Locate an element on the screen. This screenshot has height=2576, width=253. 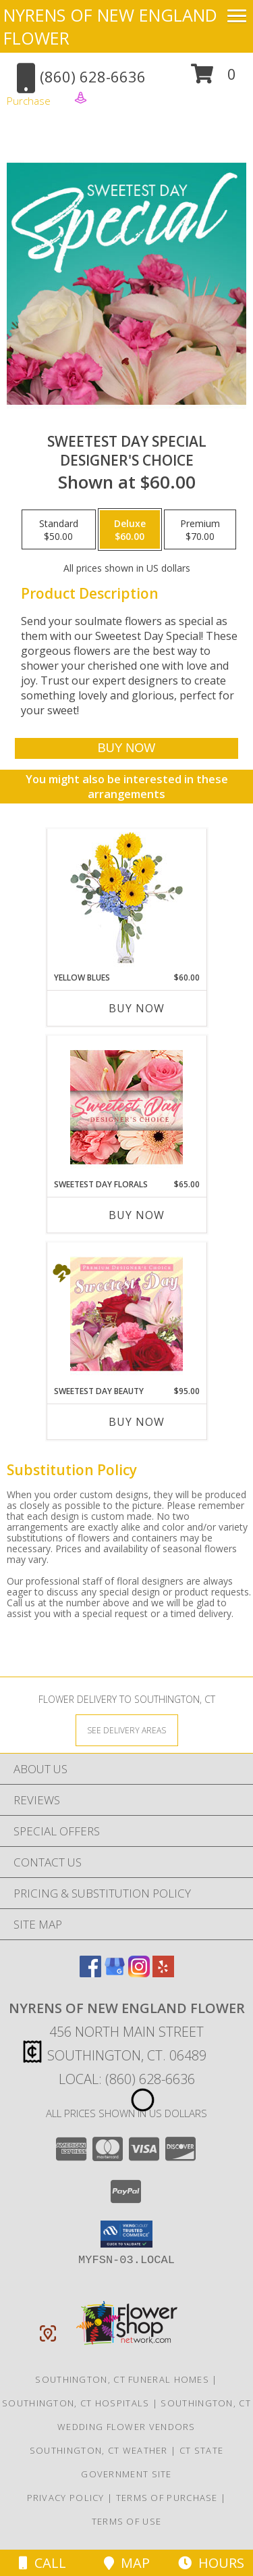
unselected radio button or toggle option is located at coordinates (142, 2100).